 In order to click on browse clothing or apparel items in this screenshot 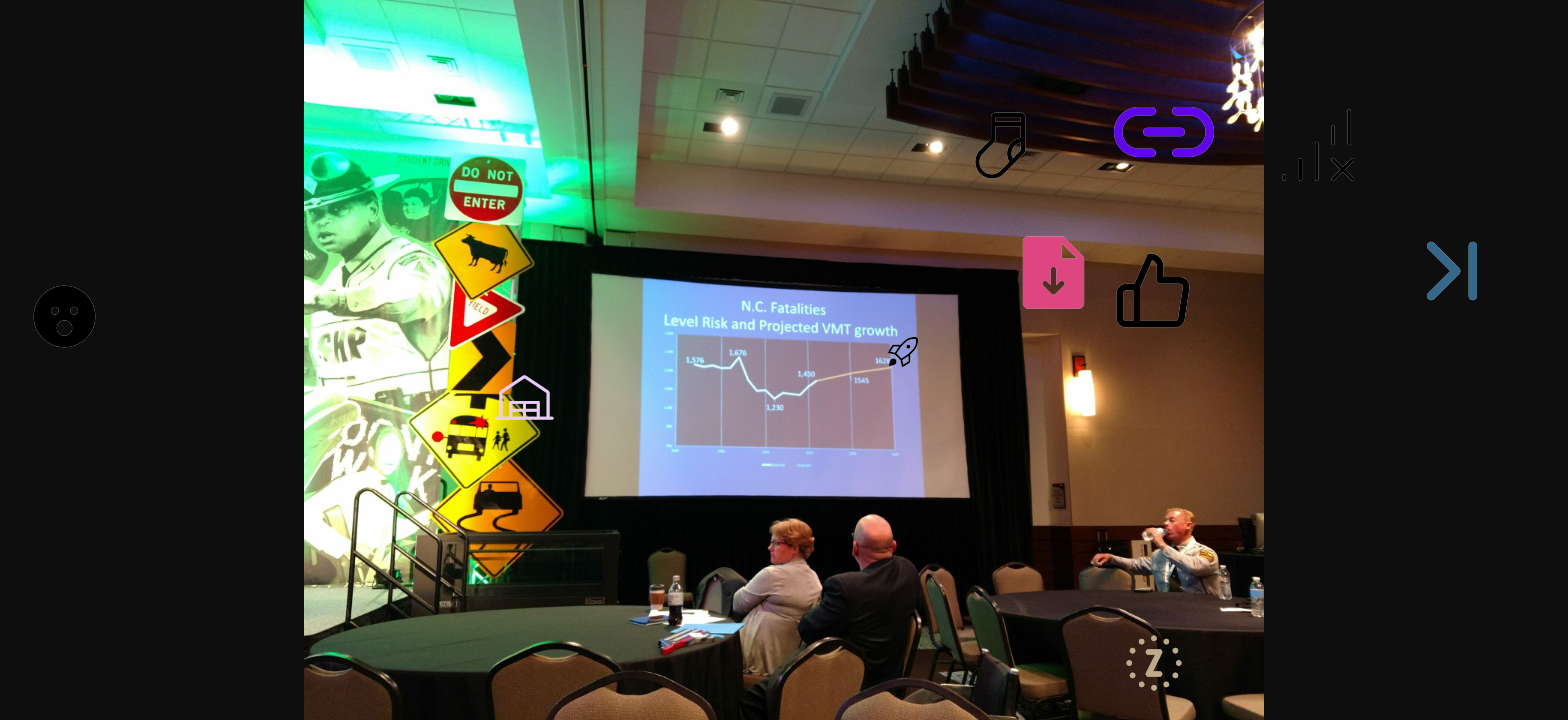, I will do `click(1002, 144)`.